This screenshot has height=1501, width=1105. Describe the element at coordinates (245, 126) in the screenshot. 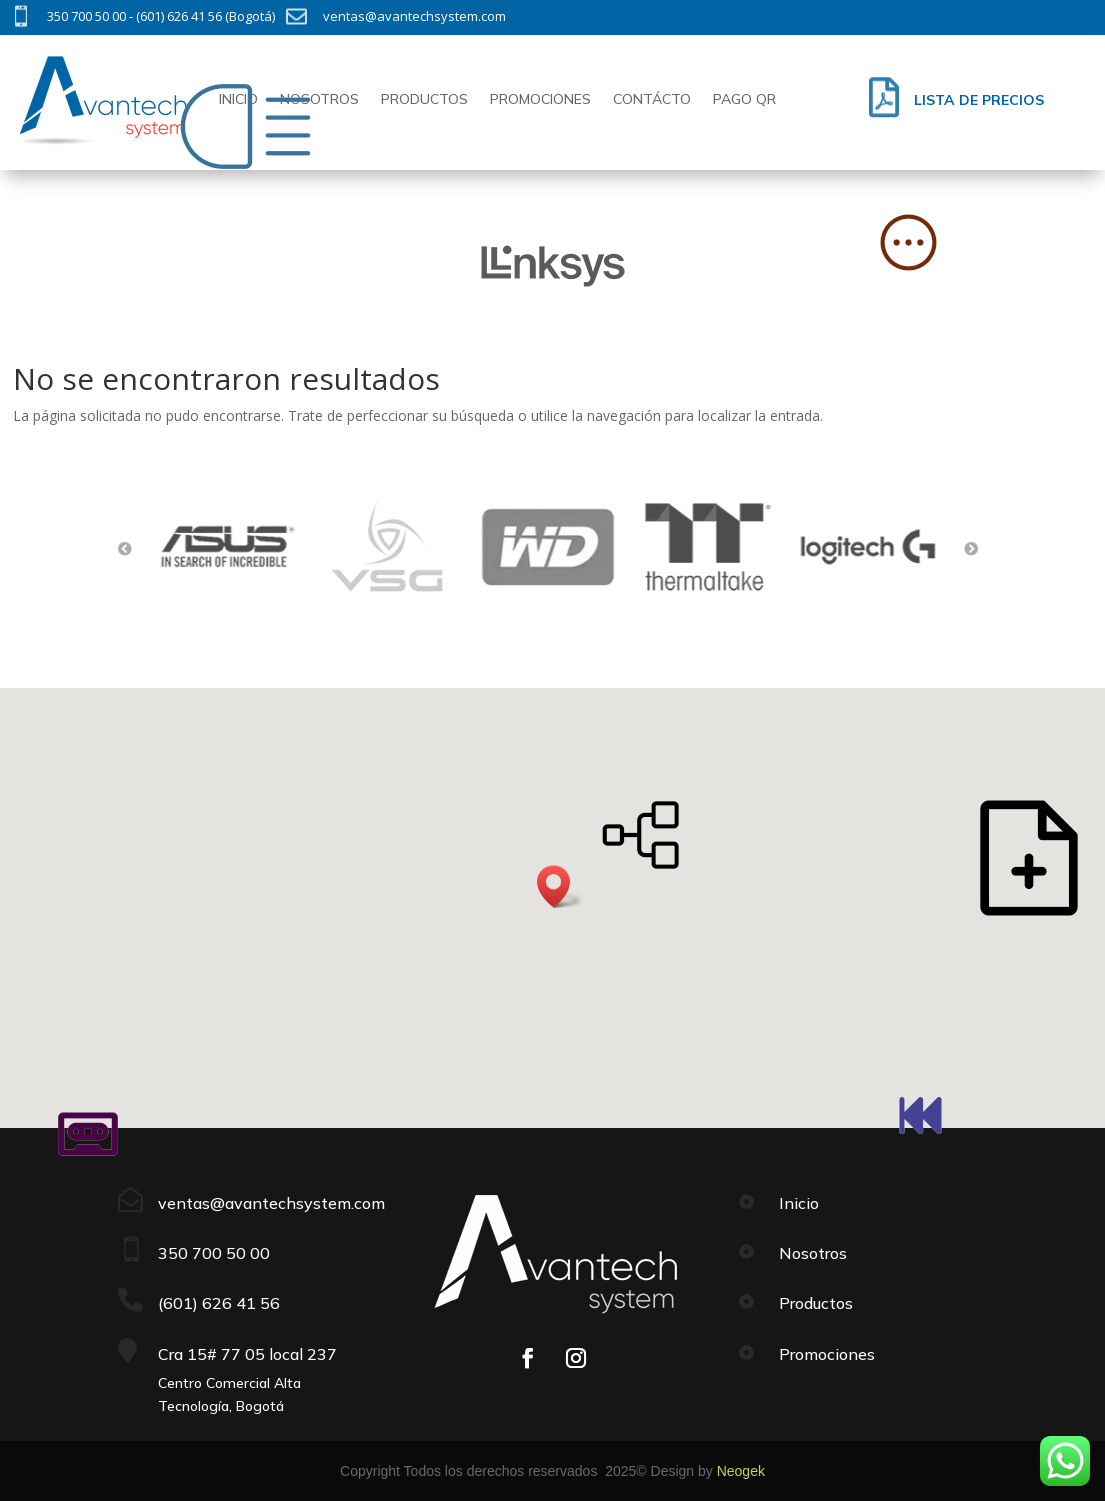

I see `toggle vehicle headlights on/off` at that location.